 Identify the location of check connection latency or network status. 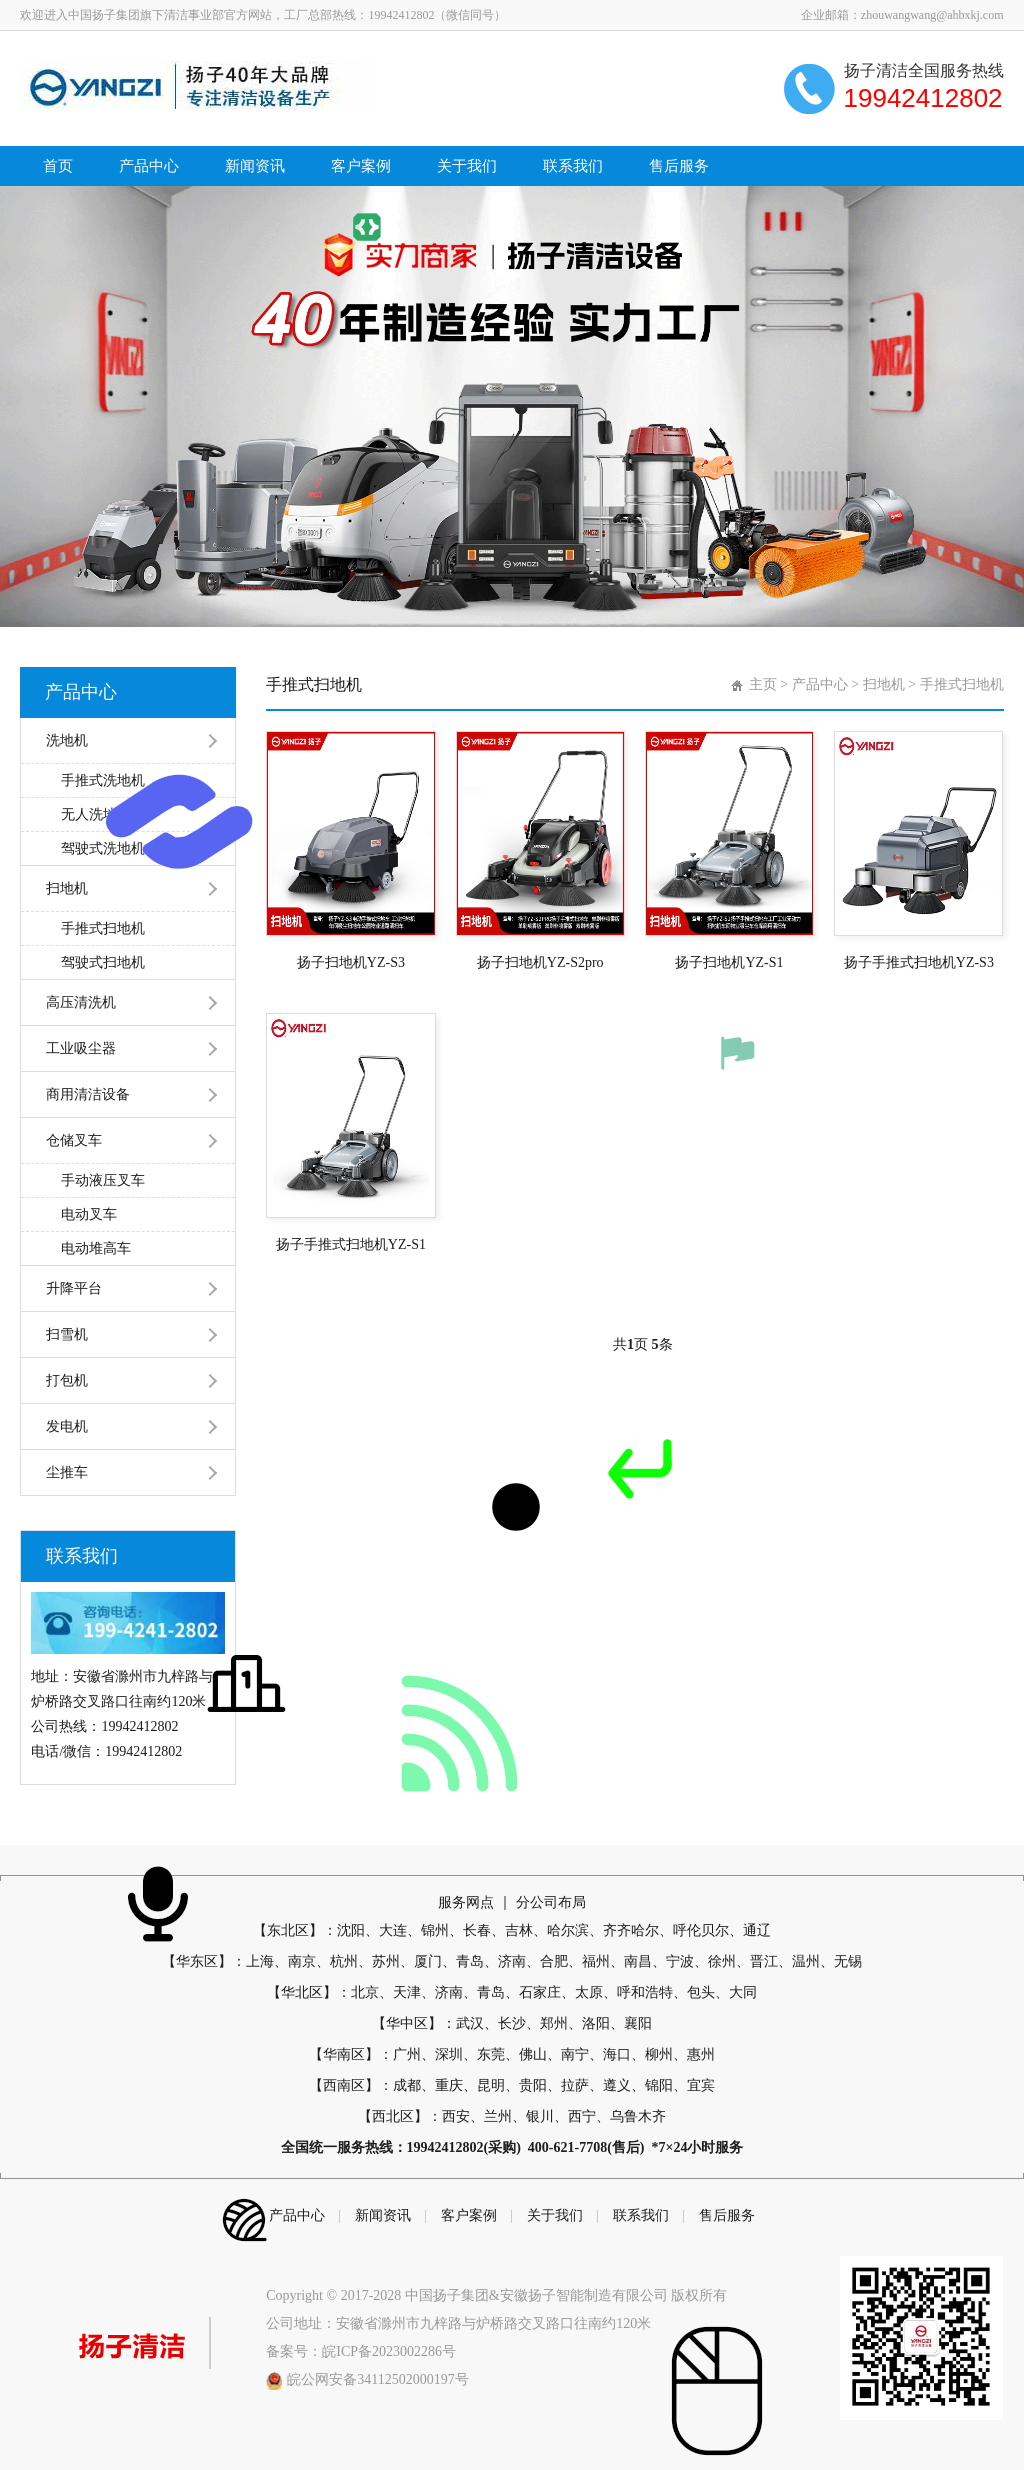
(459, 1733).